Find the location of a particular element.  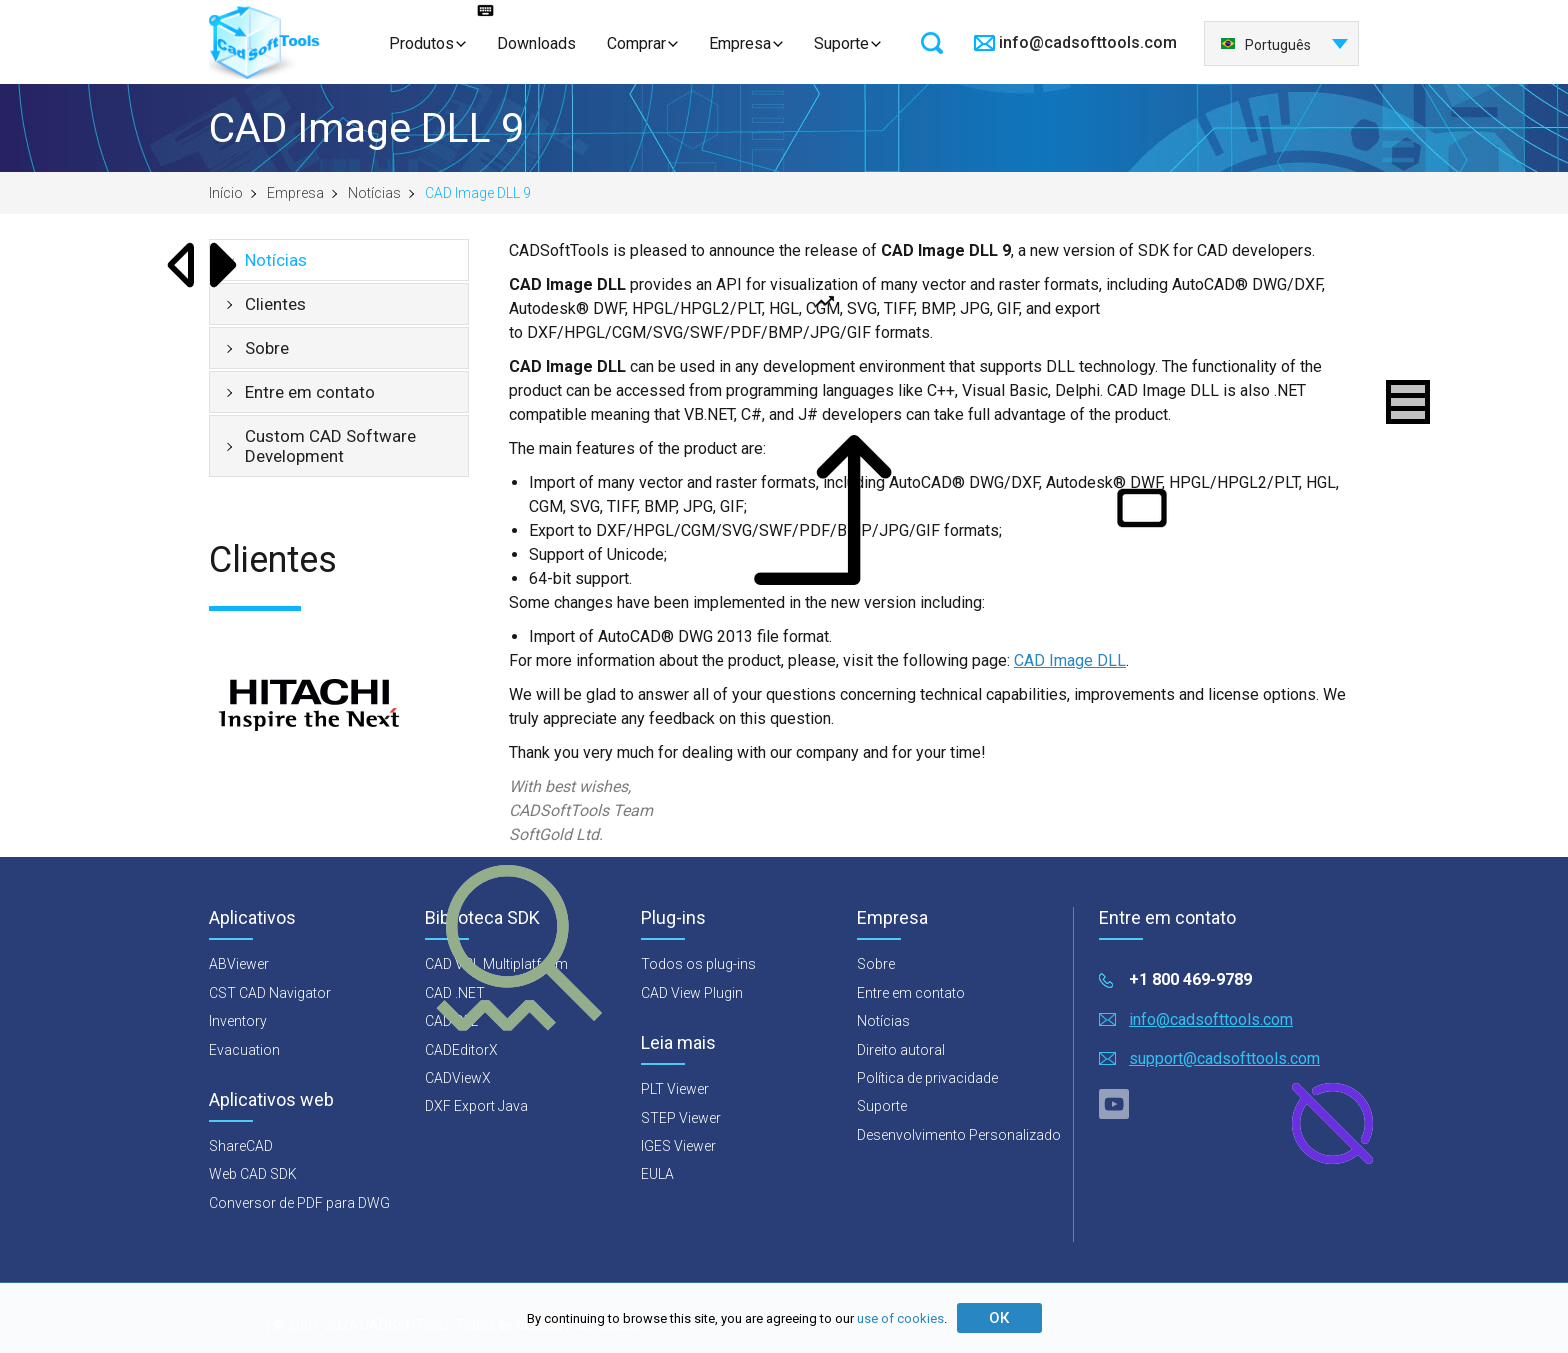

crop image to landscape orientation is located at coordinates (1142, 508).